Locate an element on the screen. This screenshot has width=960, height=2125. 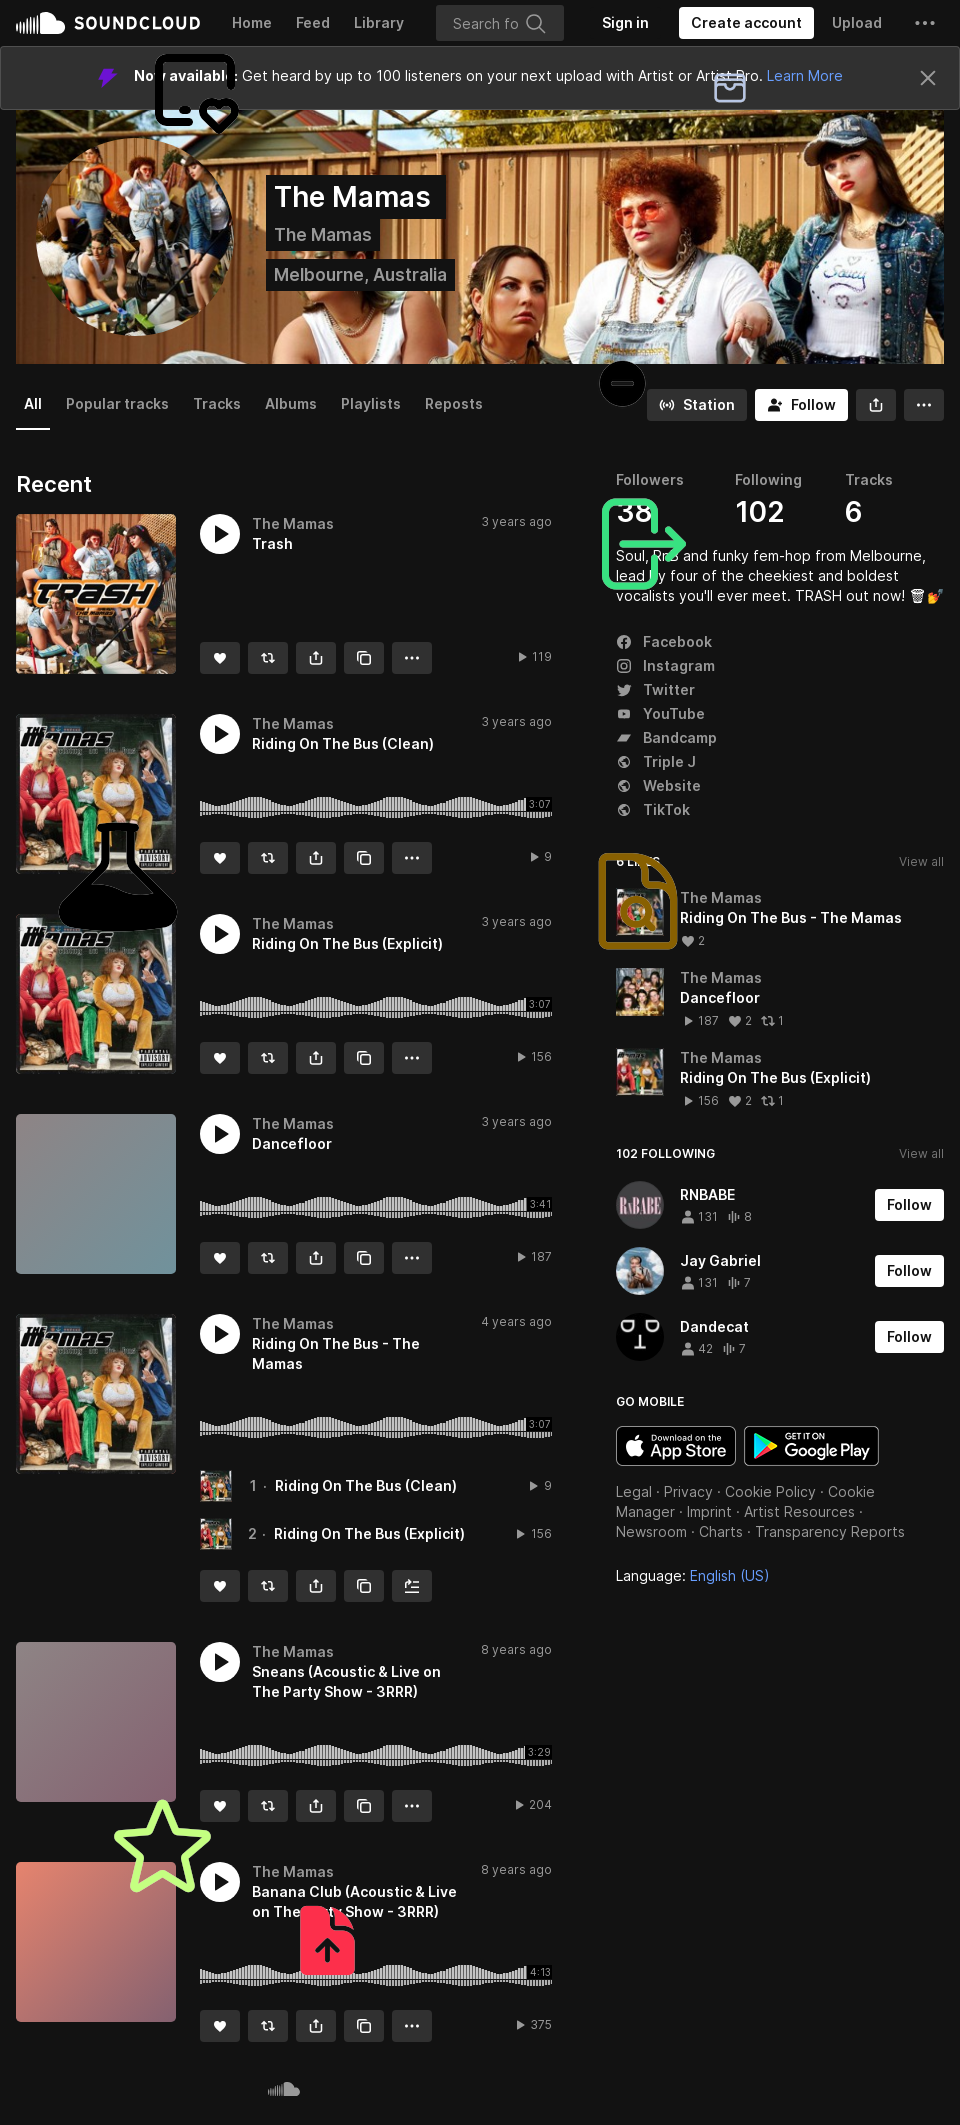
add item to favorites is located at coordinates (162, 1846).